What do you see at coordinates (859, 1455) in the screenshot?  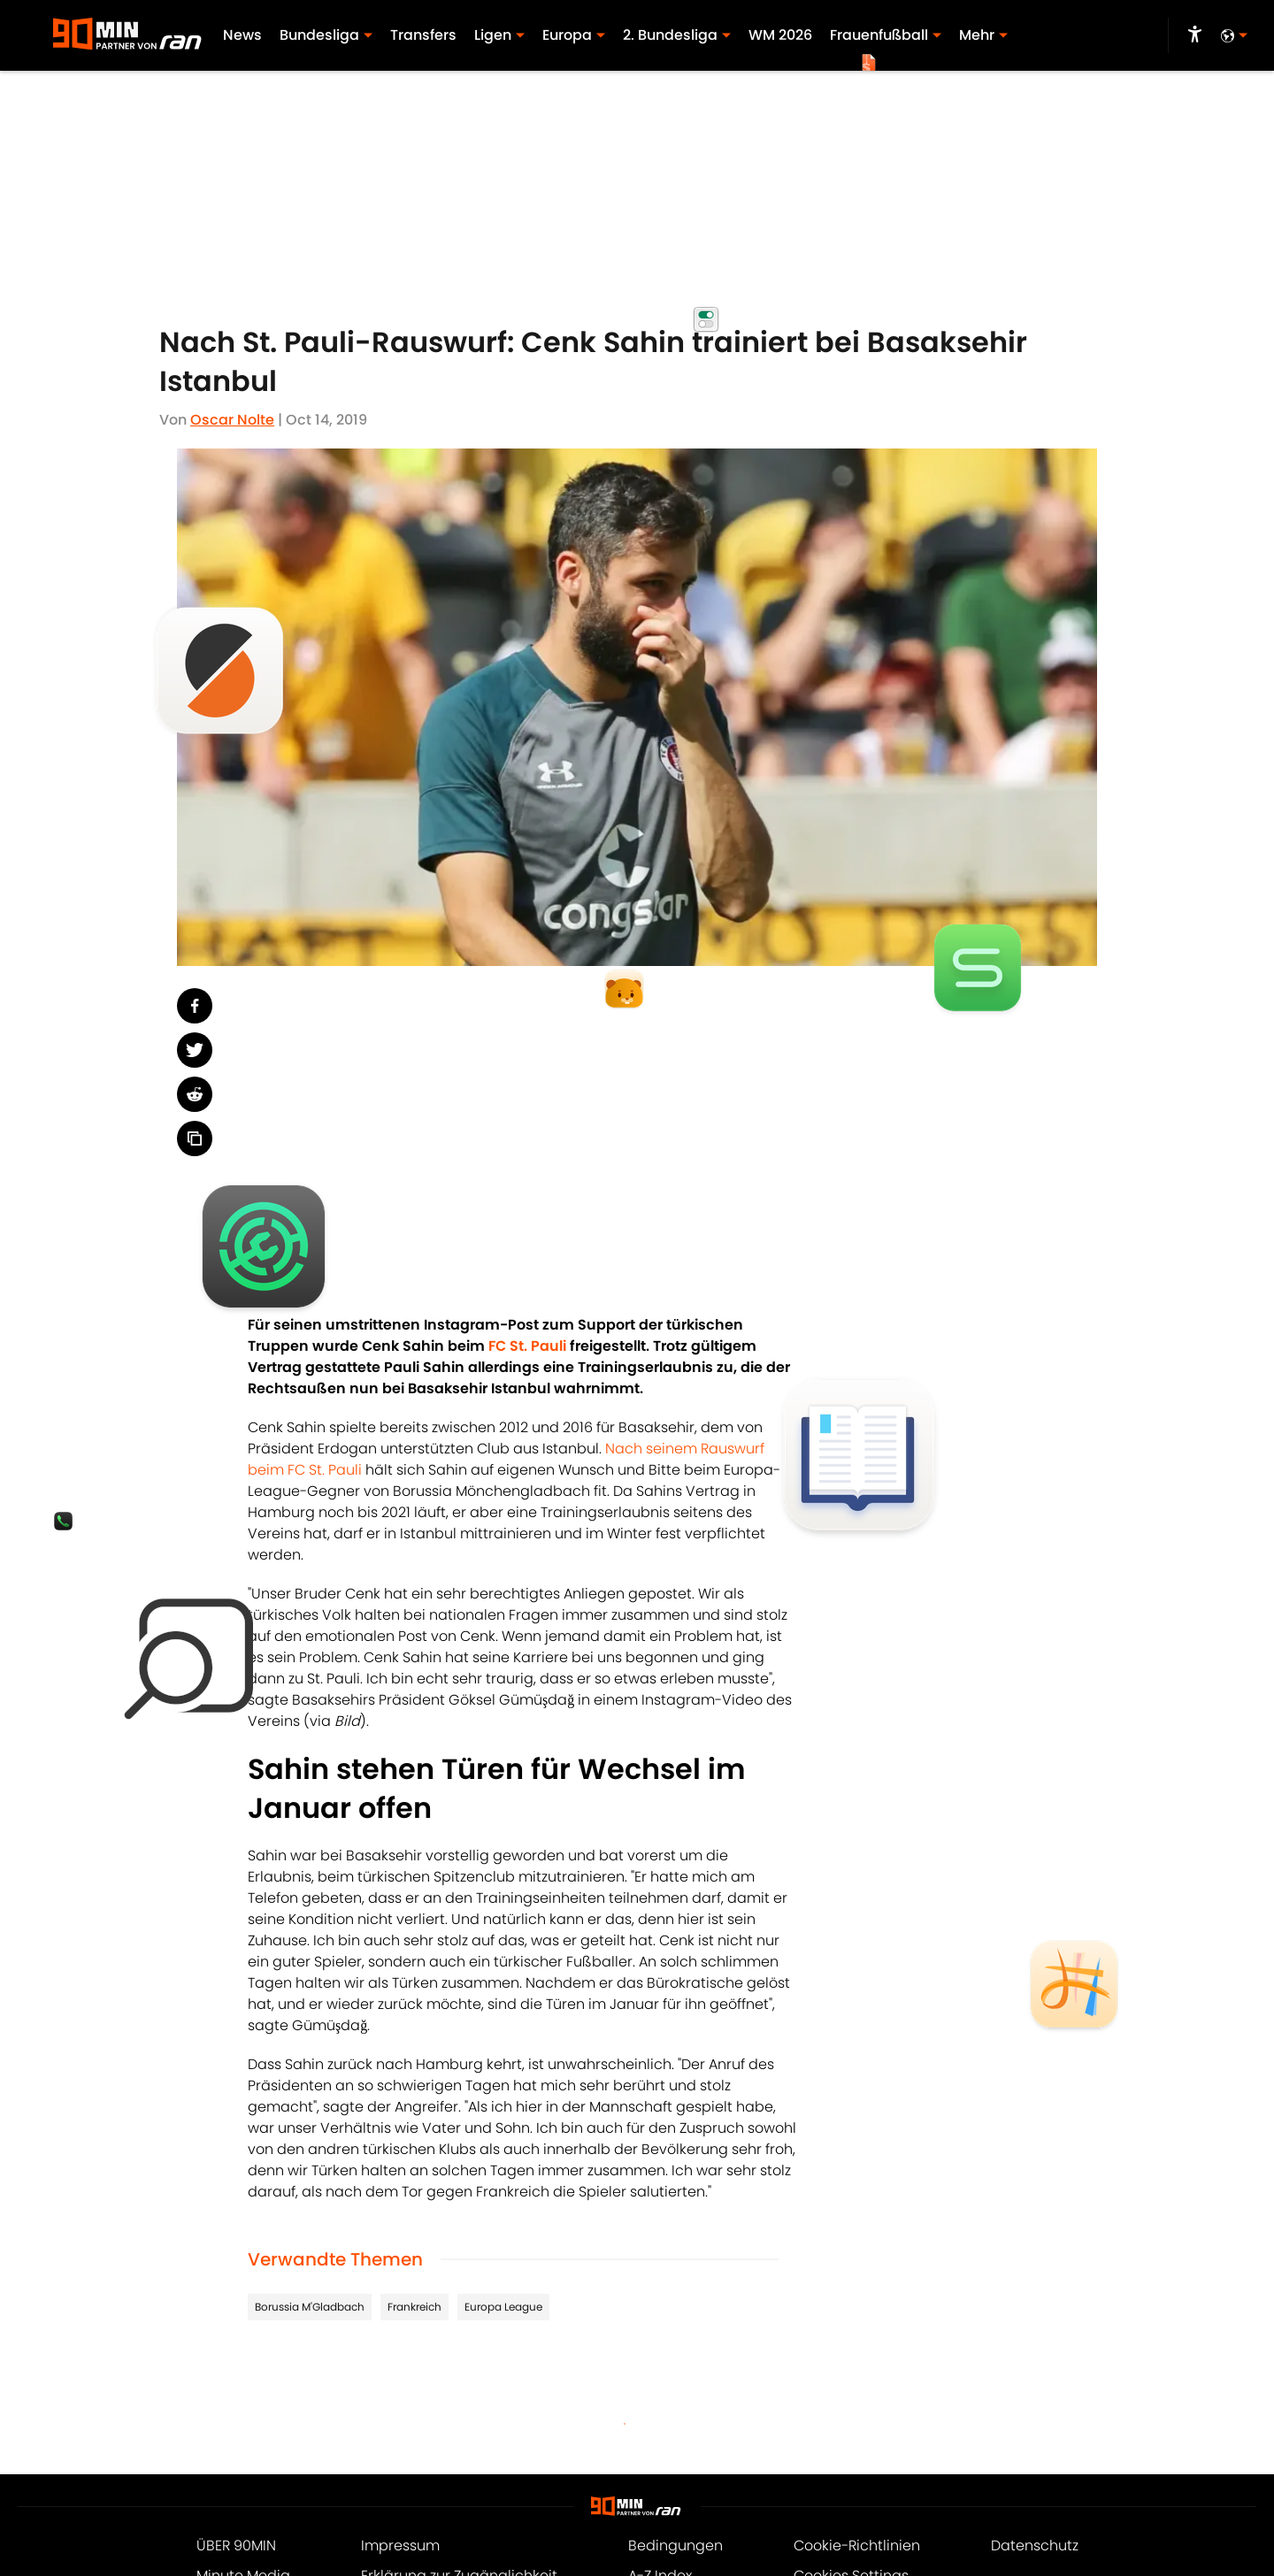 I see `open notes-up markdown note-taking app` at bounding box center [859, 1455].